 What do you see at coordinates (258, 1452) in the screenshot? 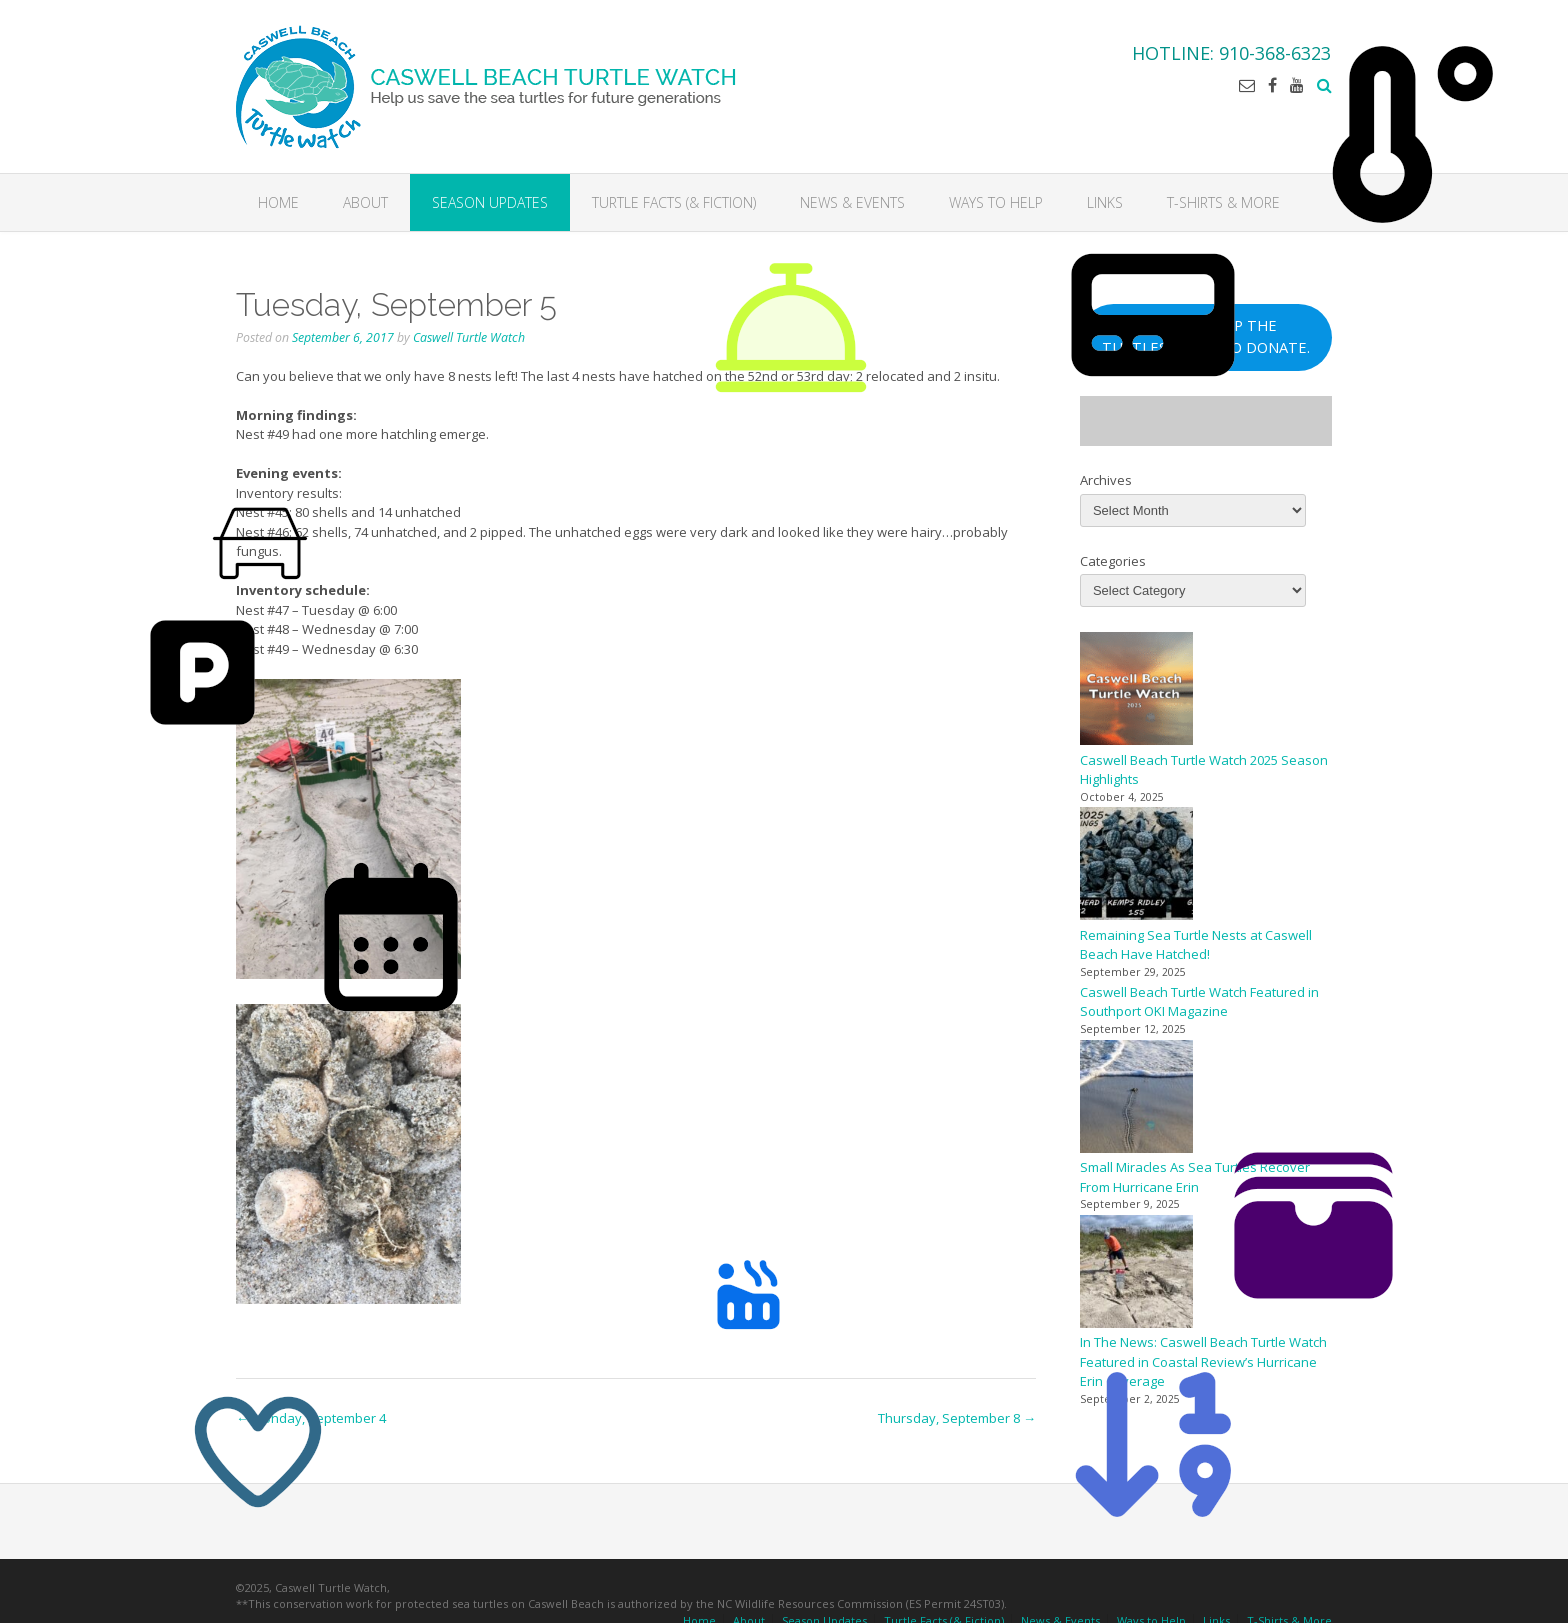
I see `add to favorites` at bounding box center [258, 1452].